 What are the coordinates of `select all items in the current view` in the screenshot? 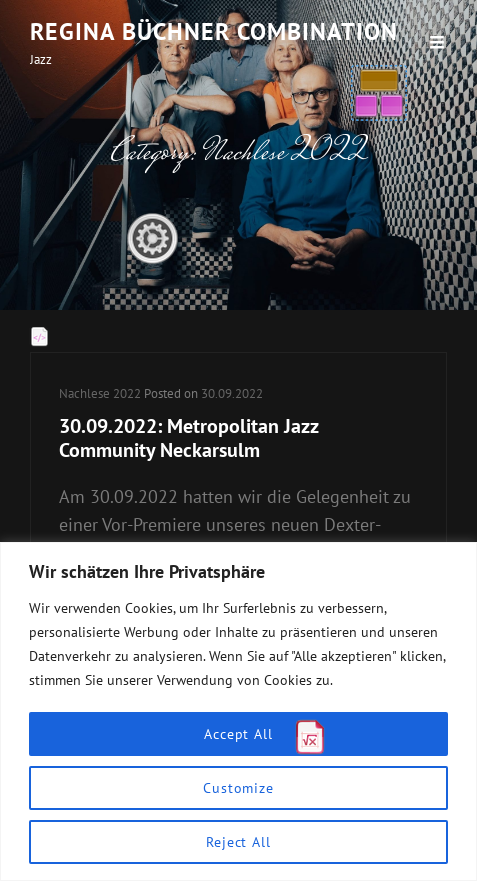 It's located at (379, 93).